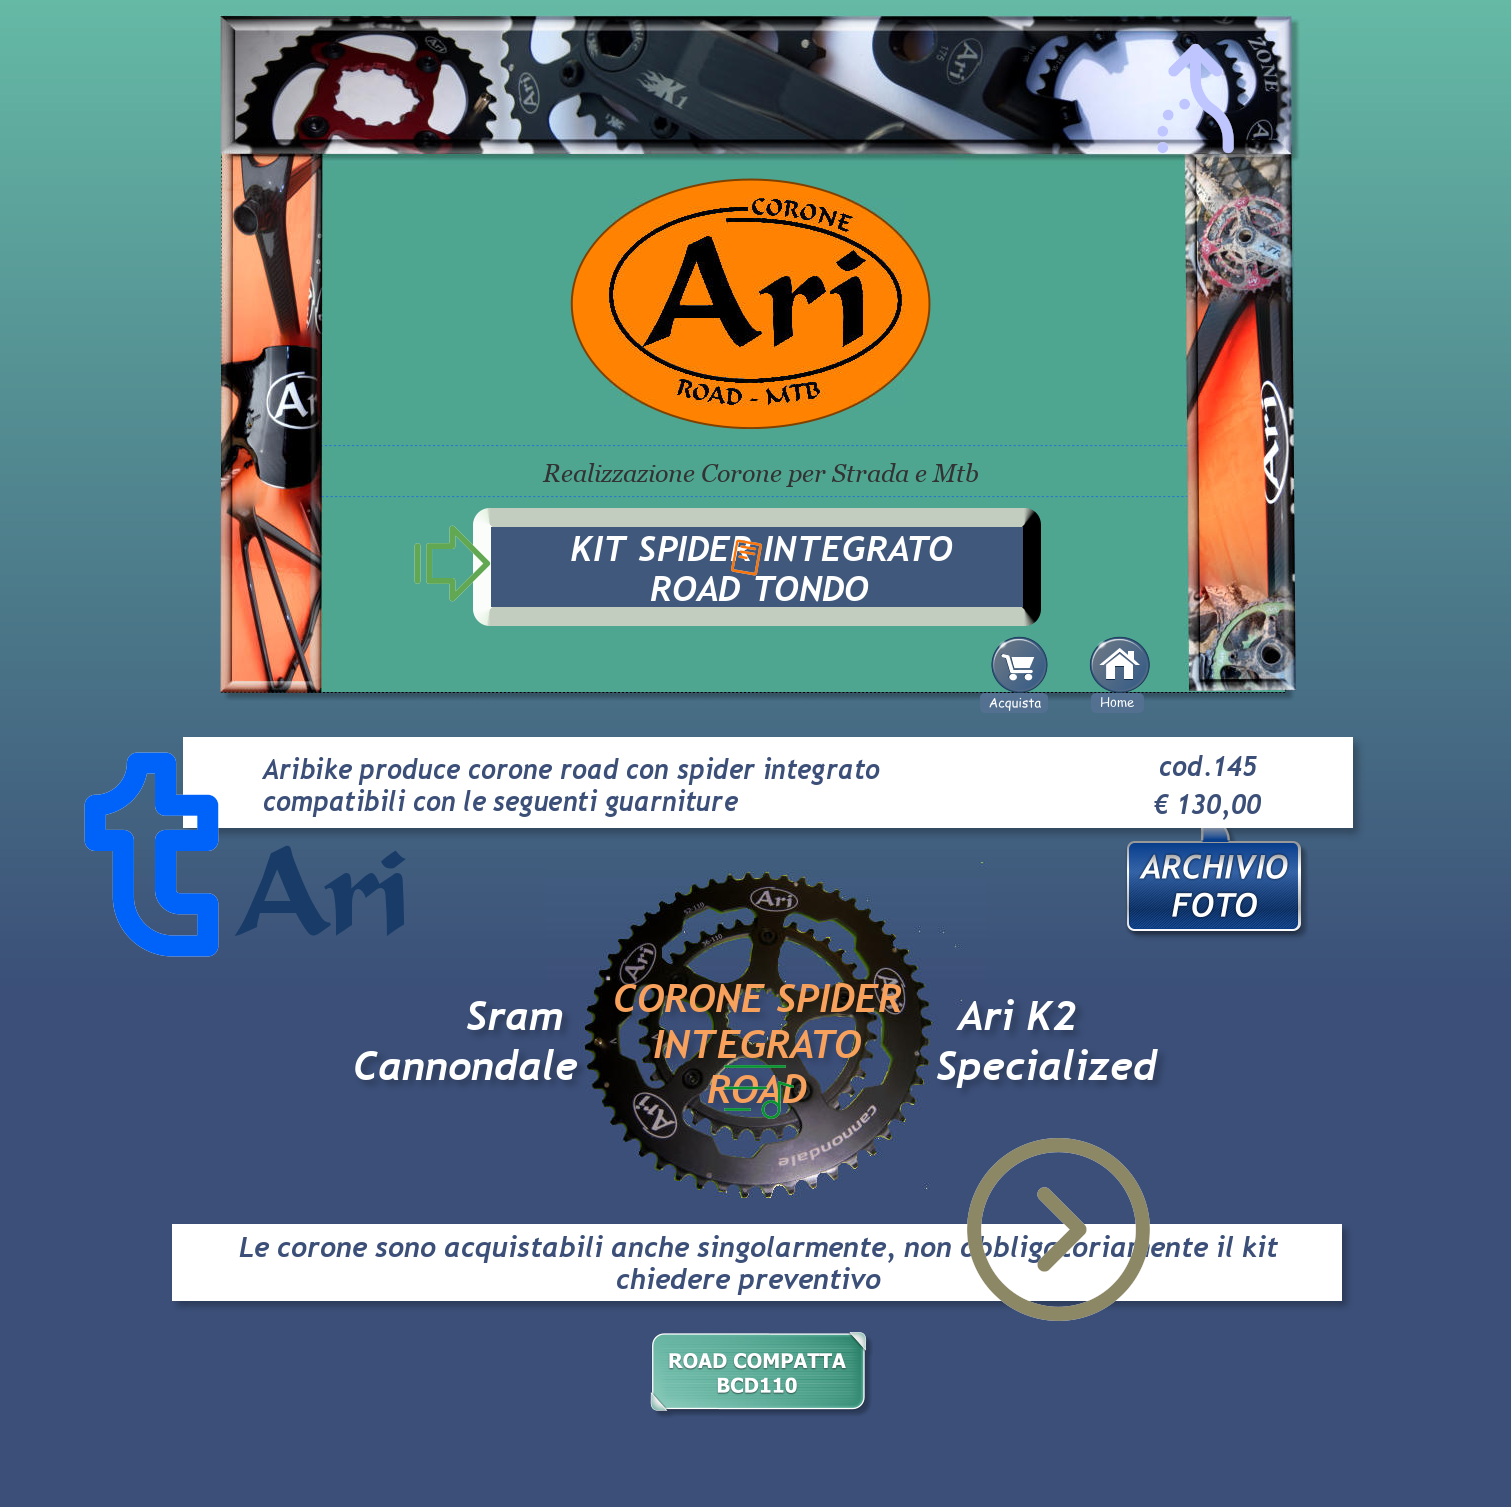 This screenshot has width=1511, height=1507. I want to click on go to next step or continue forward, so click(449, 563).